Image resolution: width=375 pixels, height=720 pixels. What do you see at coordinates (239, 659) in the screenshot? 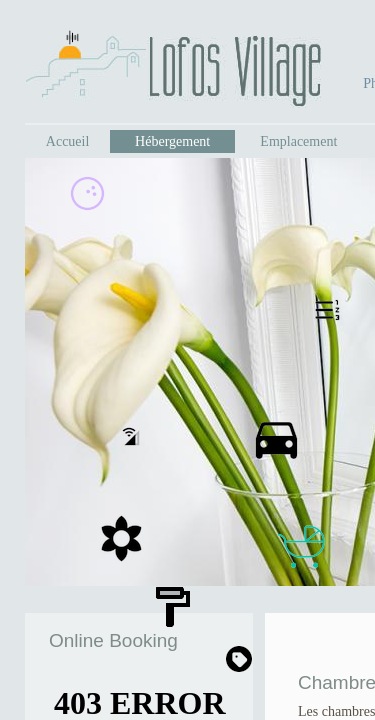
I see `view tagged items in your feed` at bounding box center [239, 659].